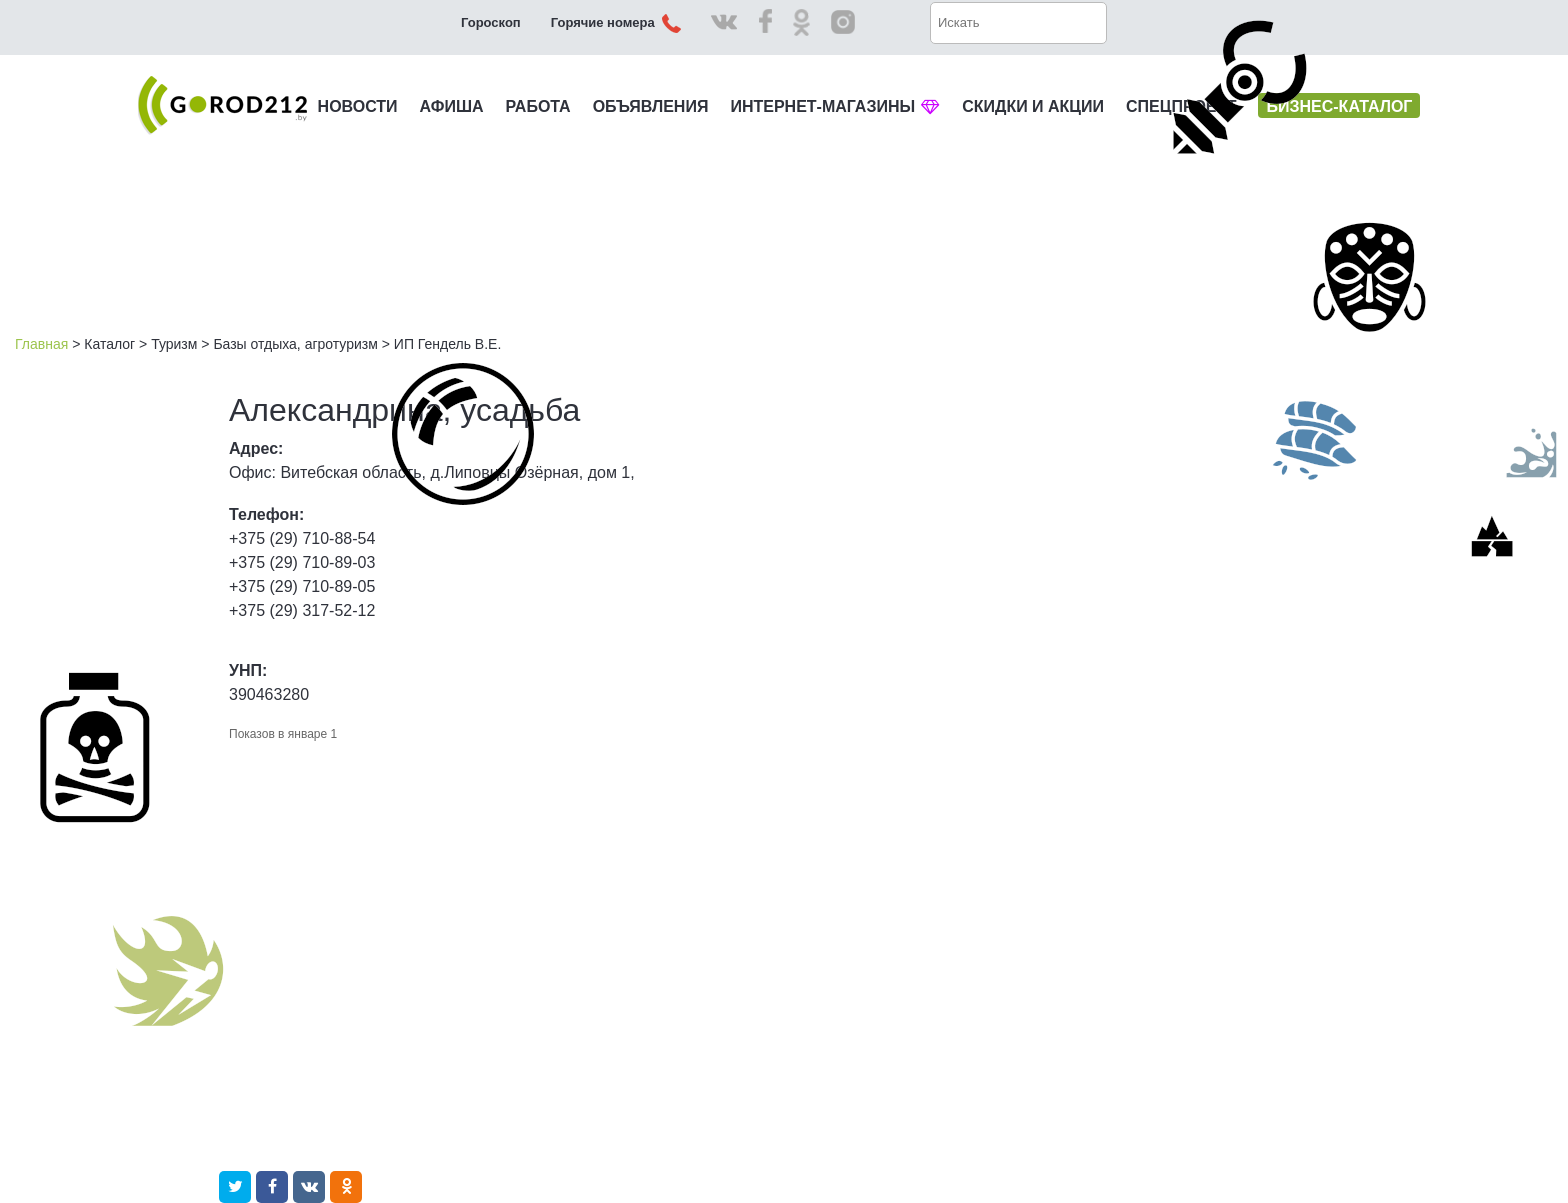 This screenshot has width=1568, height=1203. What do you see at coordinates (1314, 440) in the screenshot?
I see `browse sushi or Japanese food options` at bounding box center [1314, 440].